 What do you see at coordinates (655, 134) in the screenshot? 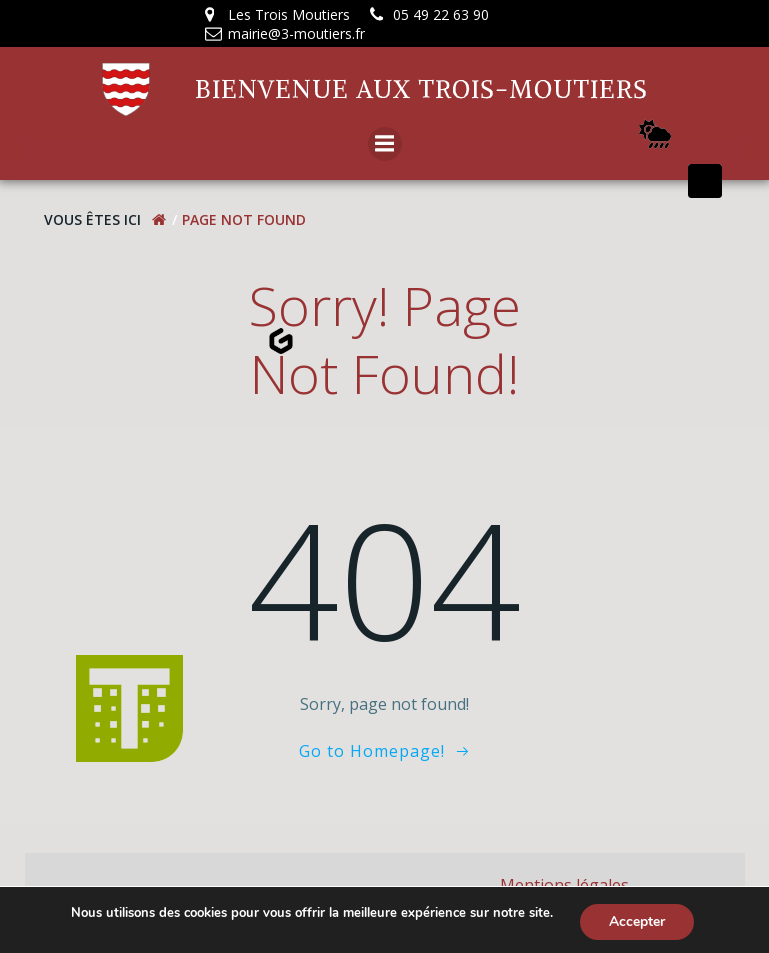
I see `rainyun brand logo` at bounding box center [655, 134].